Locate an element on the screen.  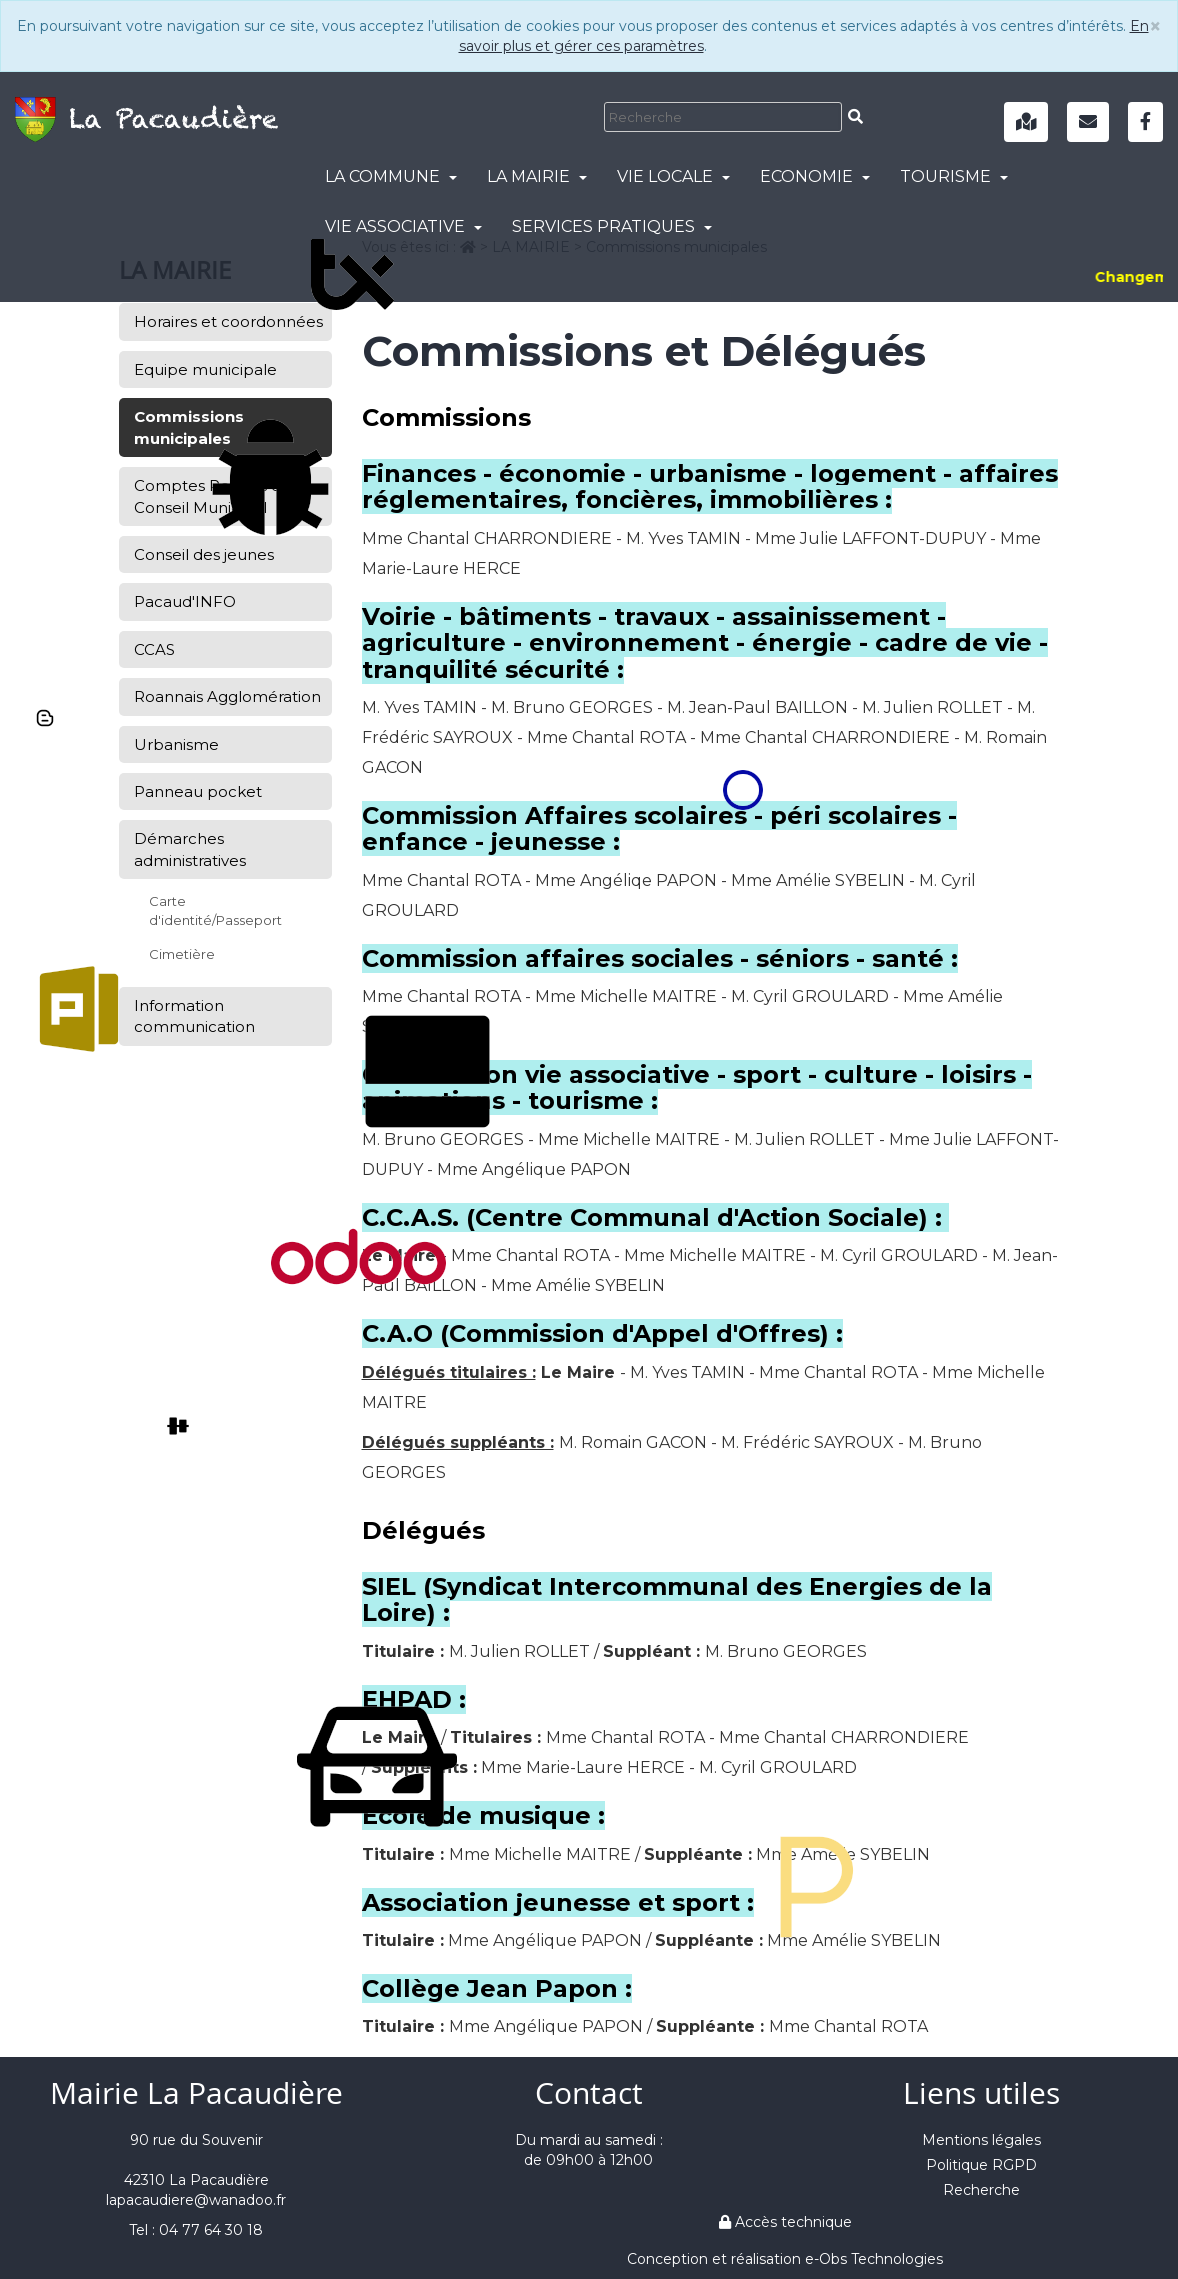
open odoo business management app is located at coordinates (358, 1256).